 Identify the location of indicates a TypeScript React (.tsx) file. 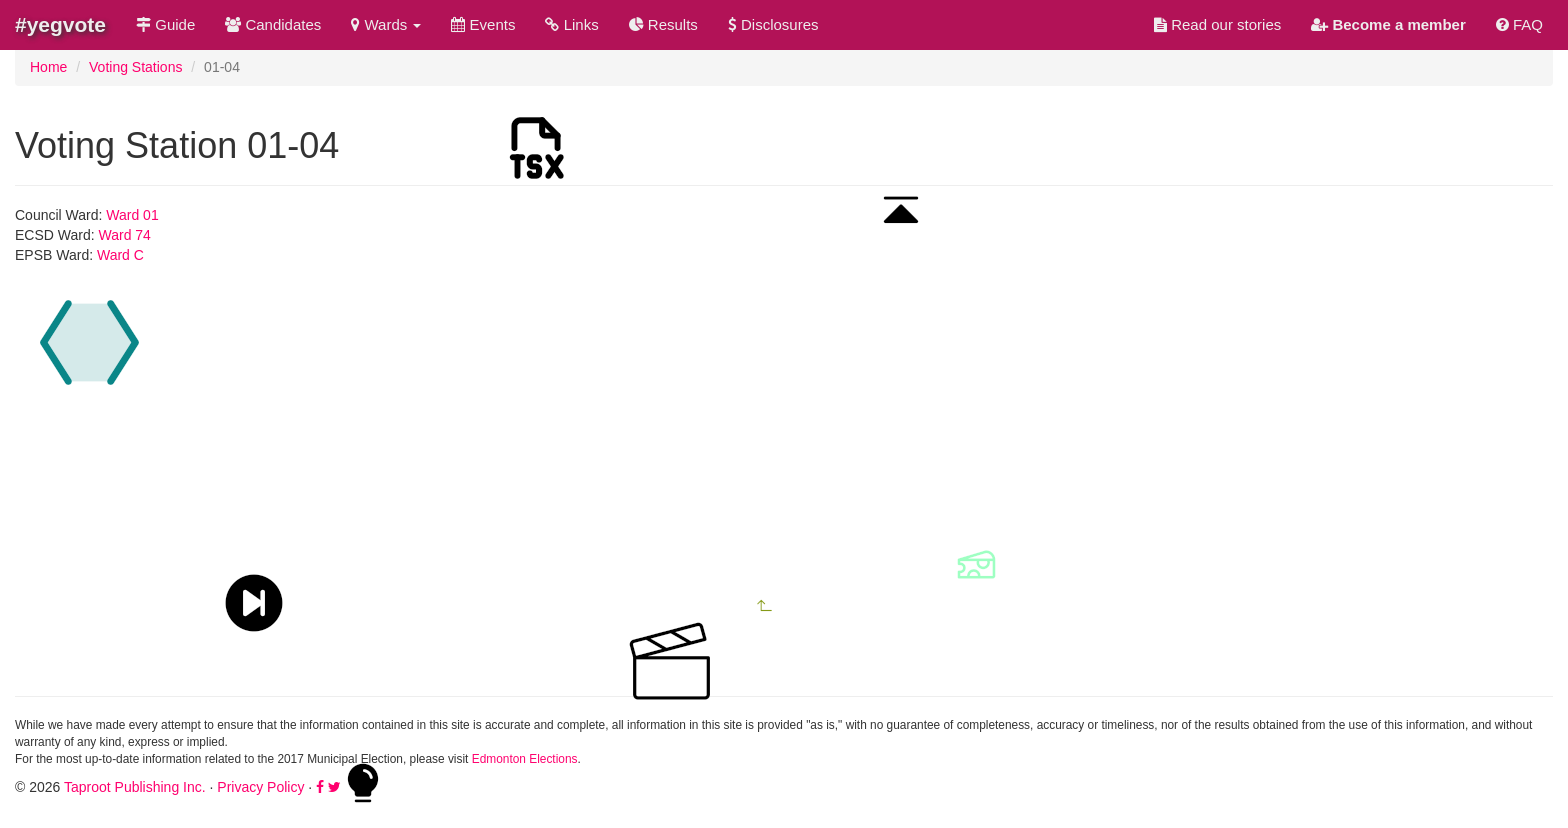
(536, 148).